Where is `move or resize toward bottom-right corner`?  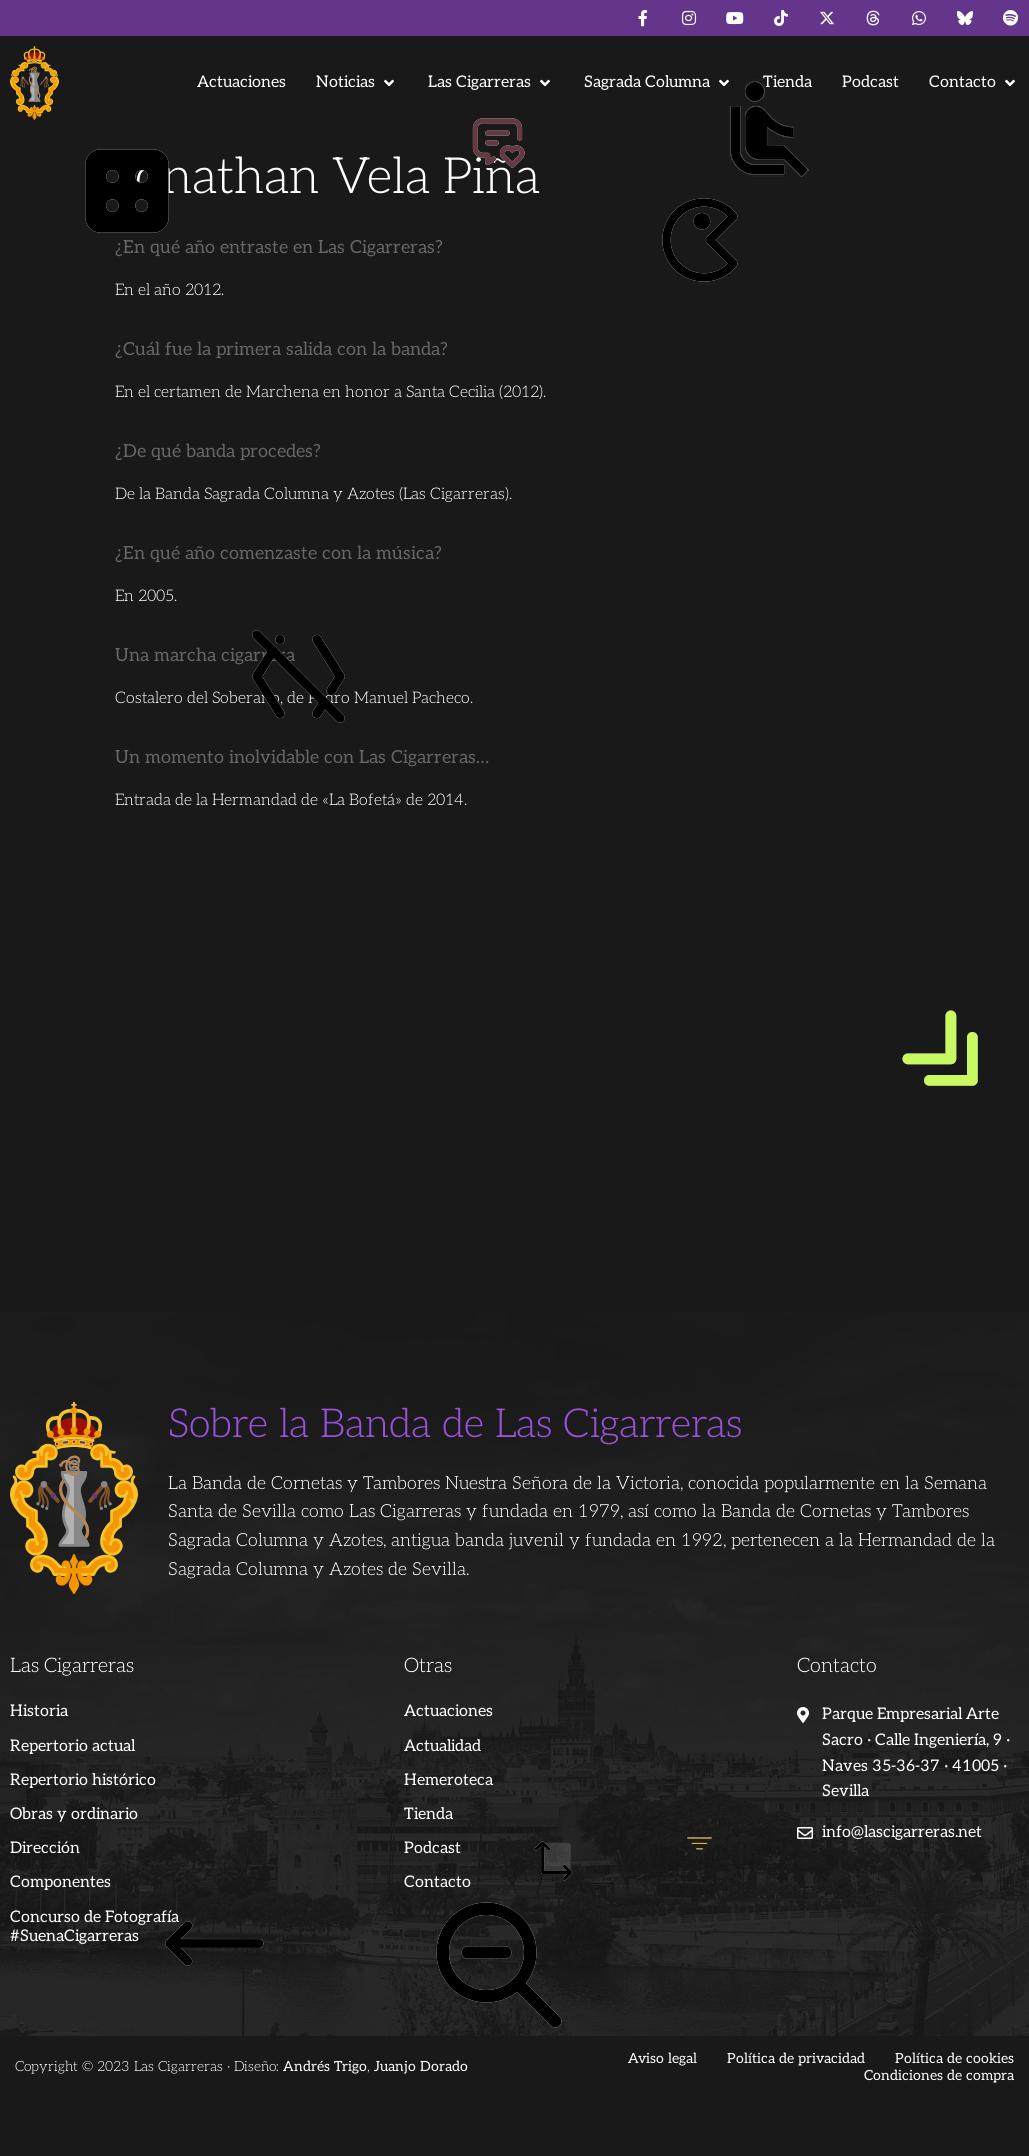 move or resize toward bottom-right corner is located at coordinates (945, 1053).